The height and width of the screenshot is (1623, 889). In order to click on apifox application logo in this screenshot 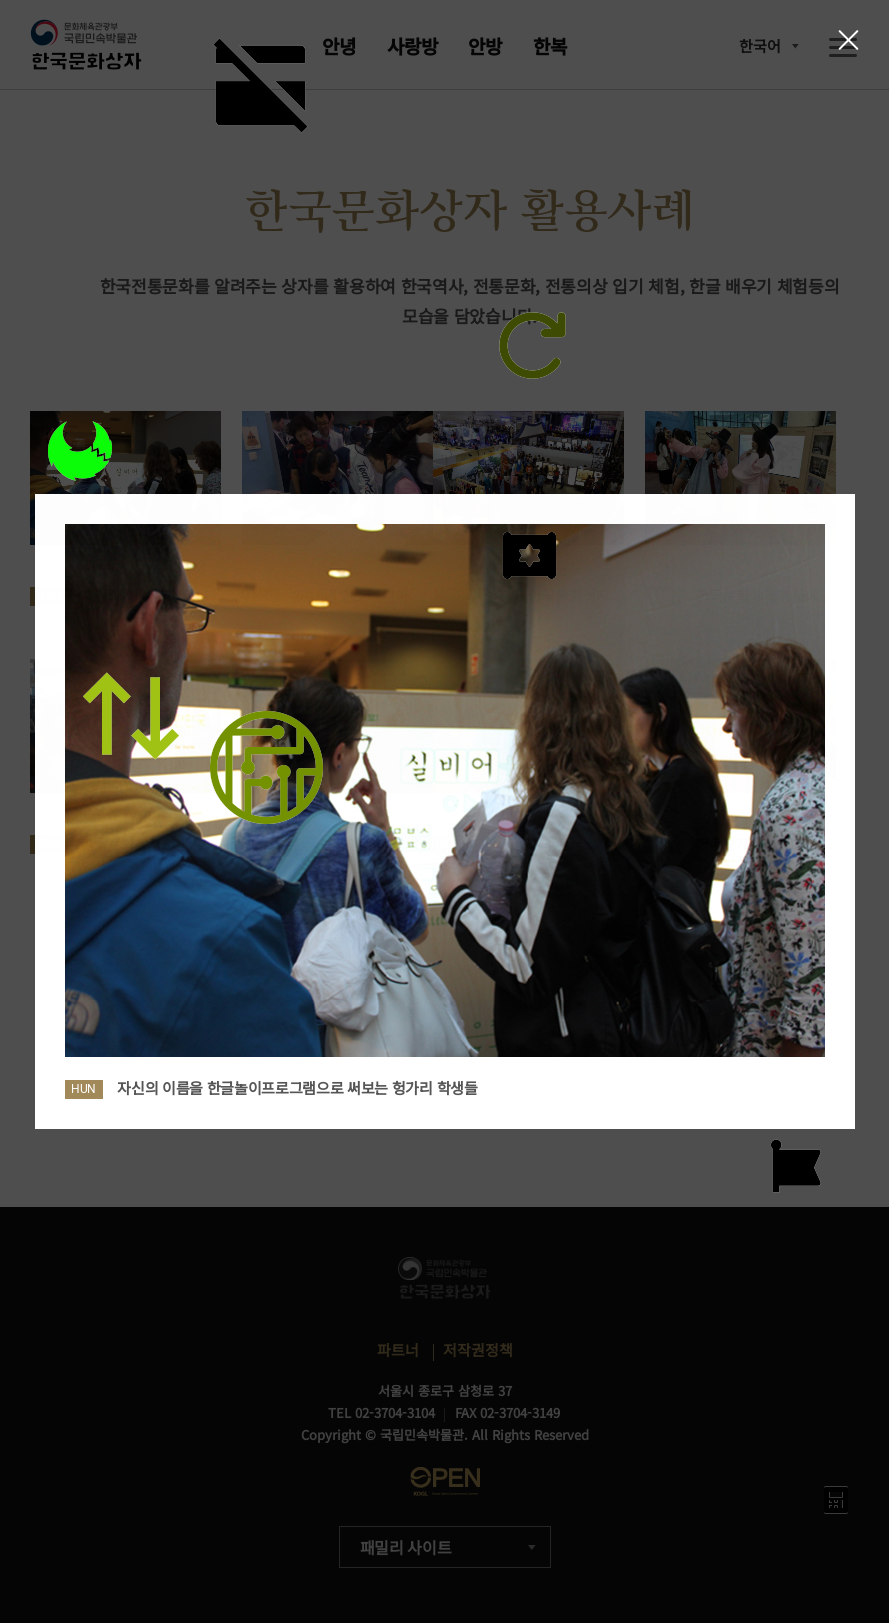, I will do `click(80, 451)`.